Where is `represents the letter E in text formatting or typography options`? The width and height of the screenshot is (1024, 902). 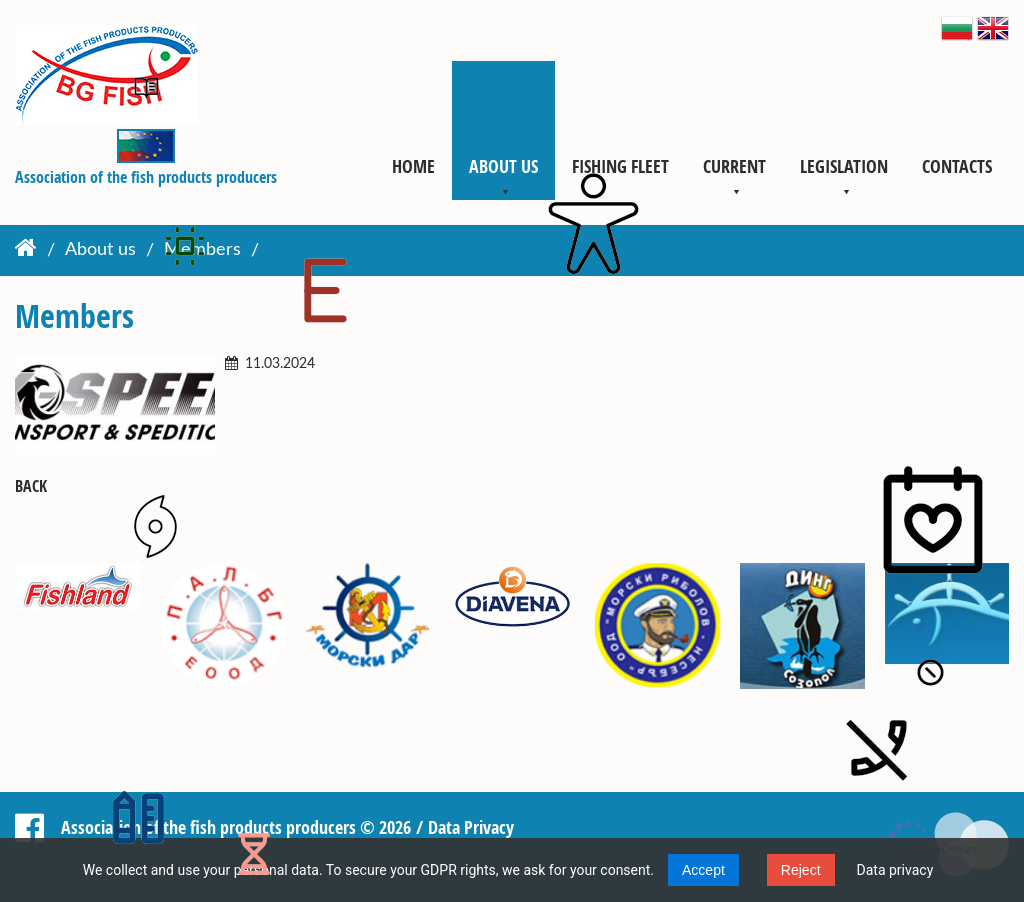 represents the letter E in text formatting or typography options is located at coordinates (325, 290).